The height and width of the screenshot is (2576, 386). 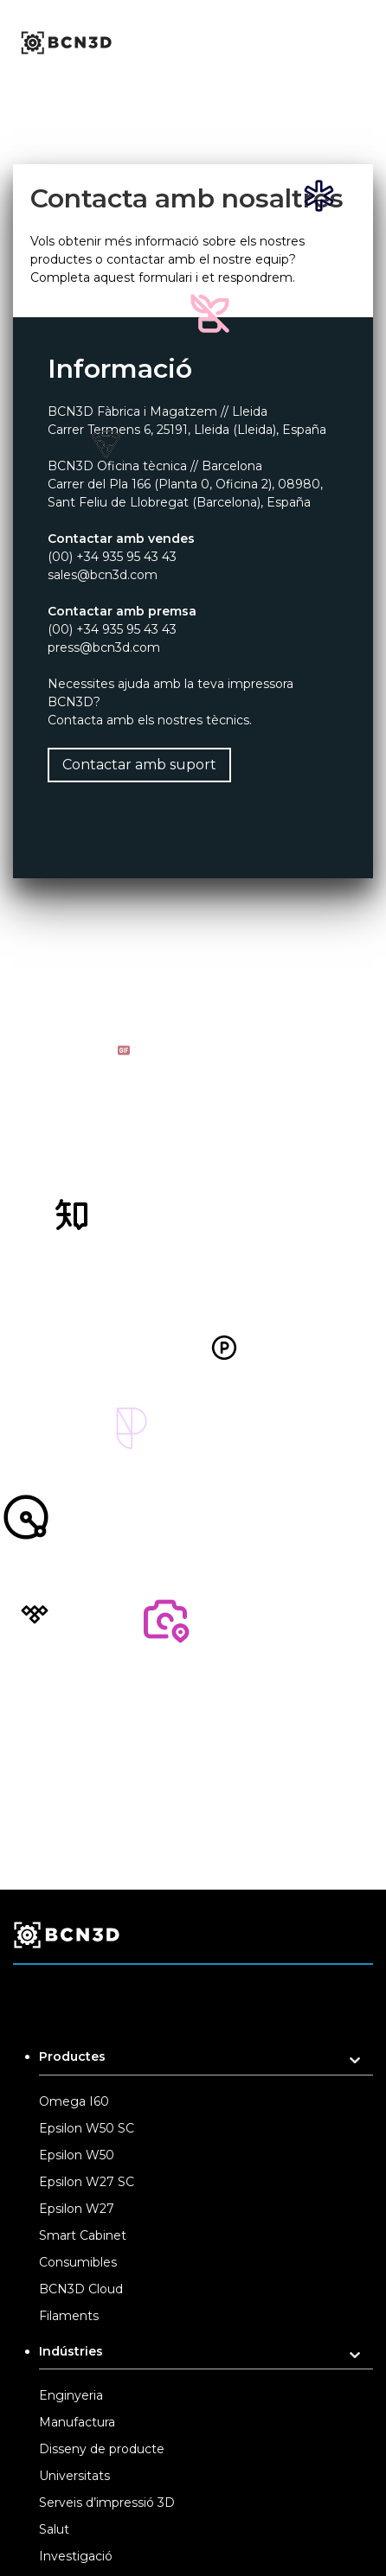 What do you see at coordinates (106, 443) in the screenshot?
I see `browse food delivery options` at bounding box center [106, 443].